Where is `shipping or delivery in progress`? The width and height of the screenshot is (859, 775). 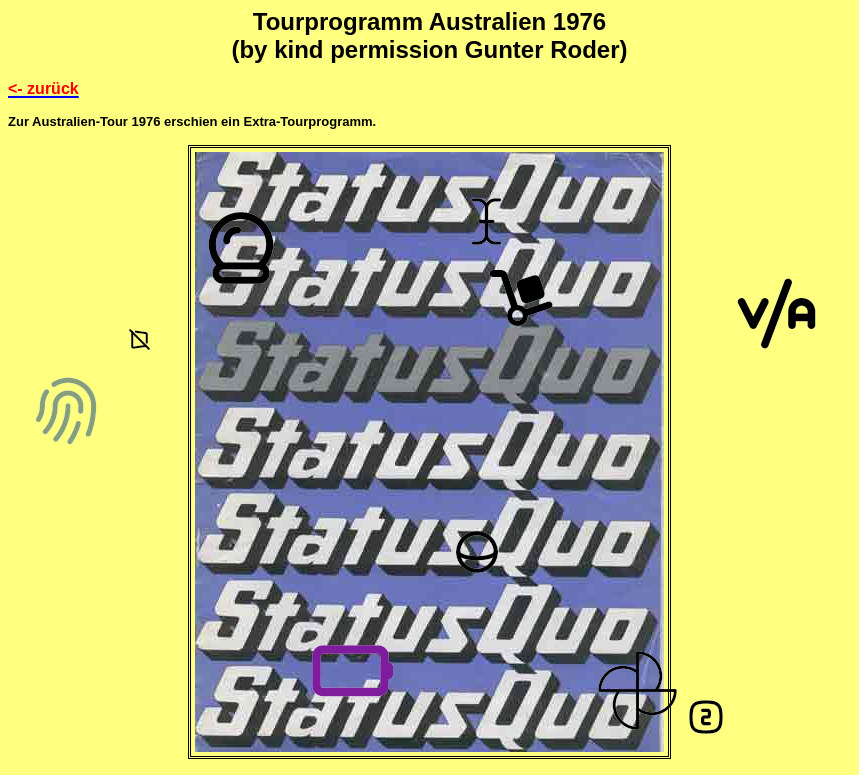 shipping or delivery in progress is located at coordinates (521, 298).